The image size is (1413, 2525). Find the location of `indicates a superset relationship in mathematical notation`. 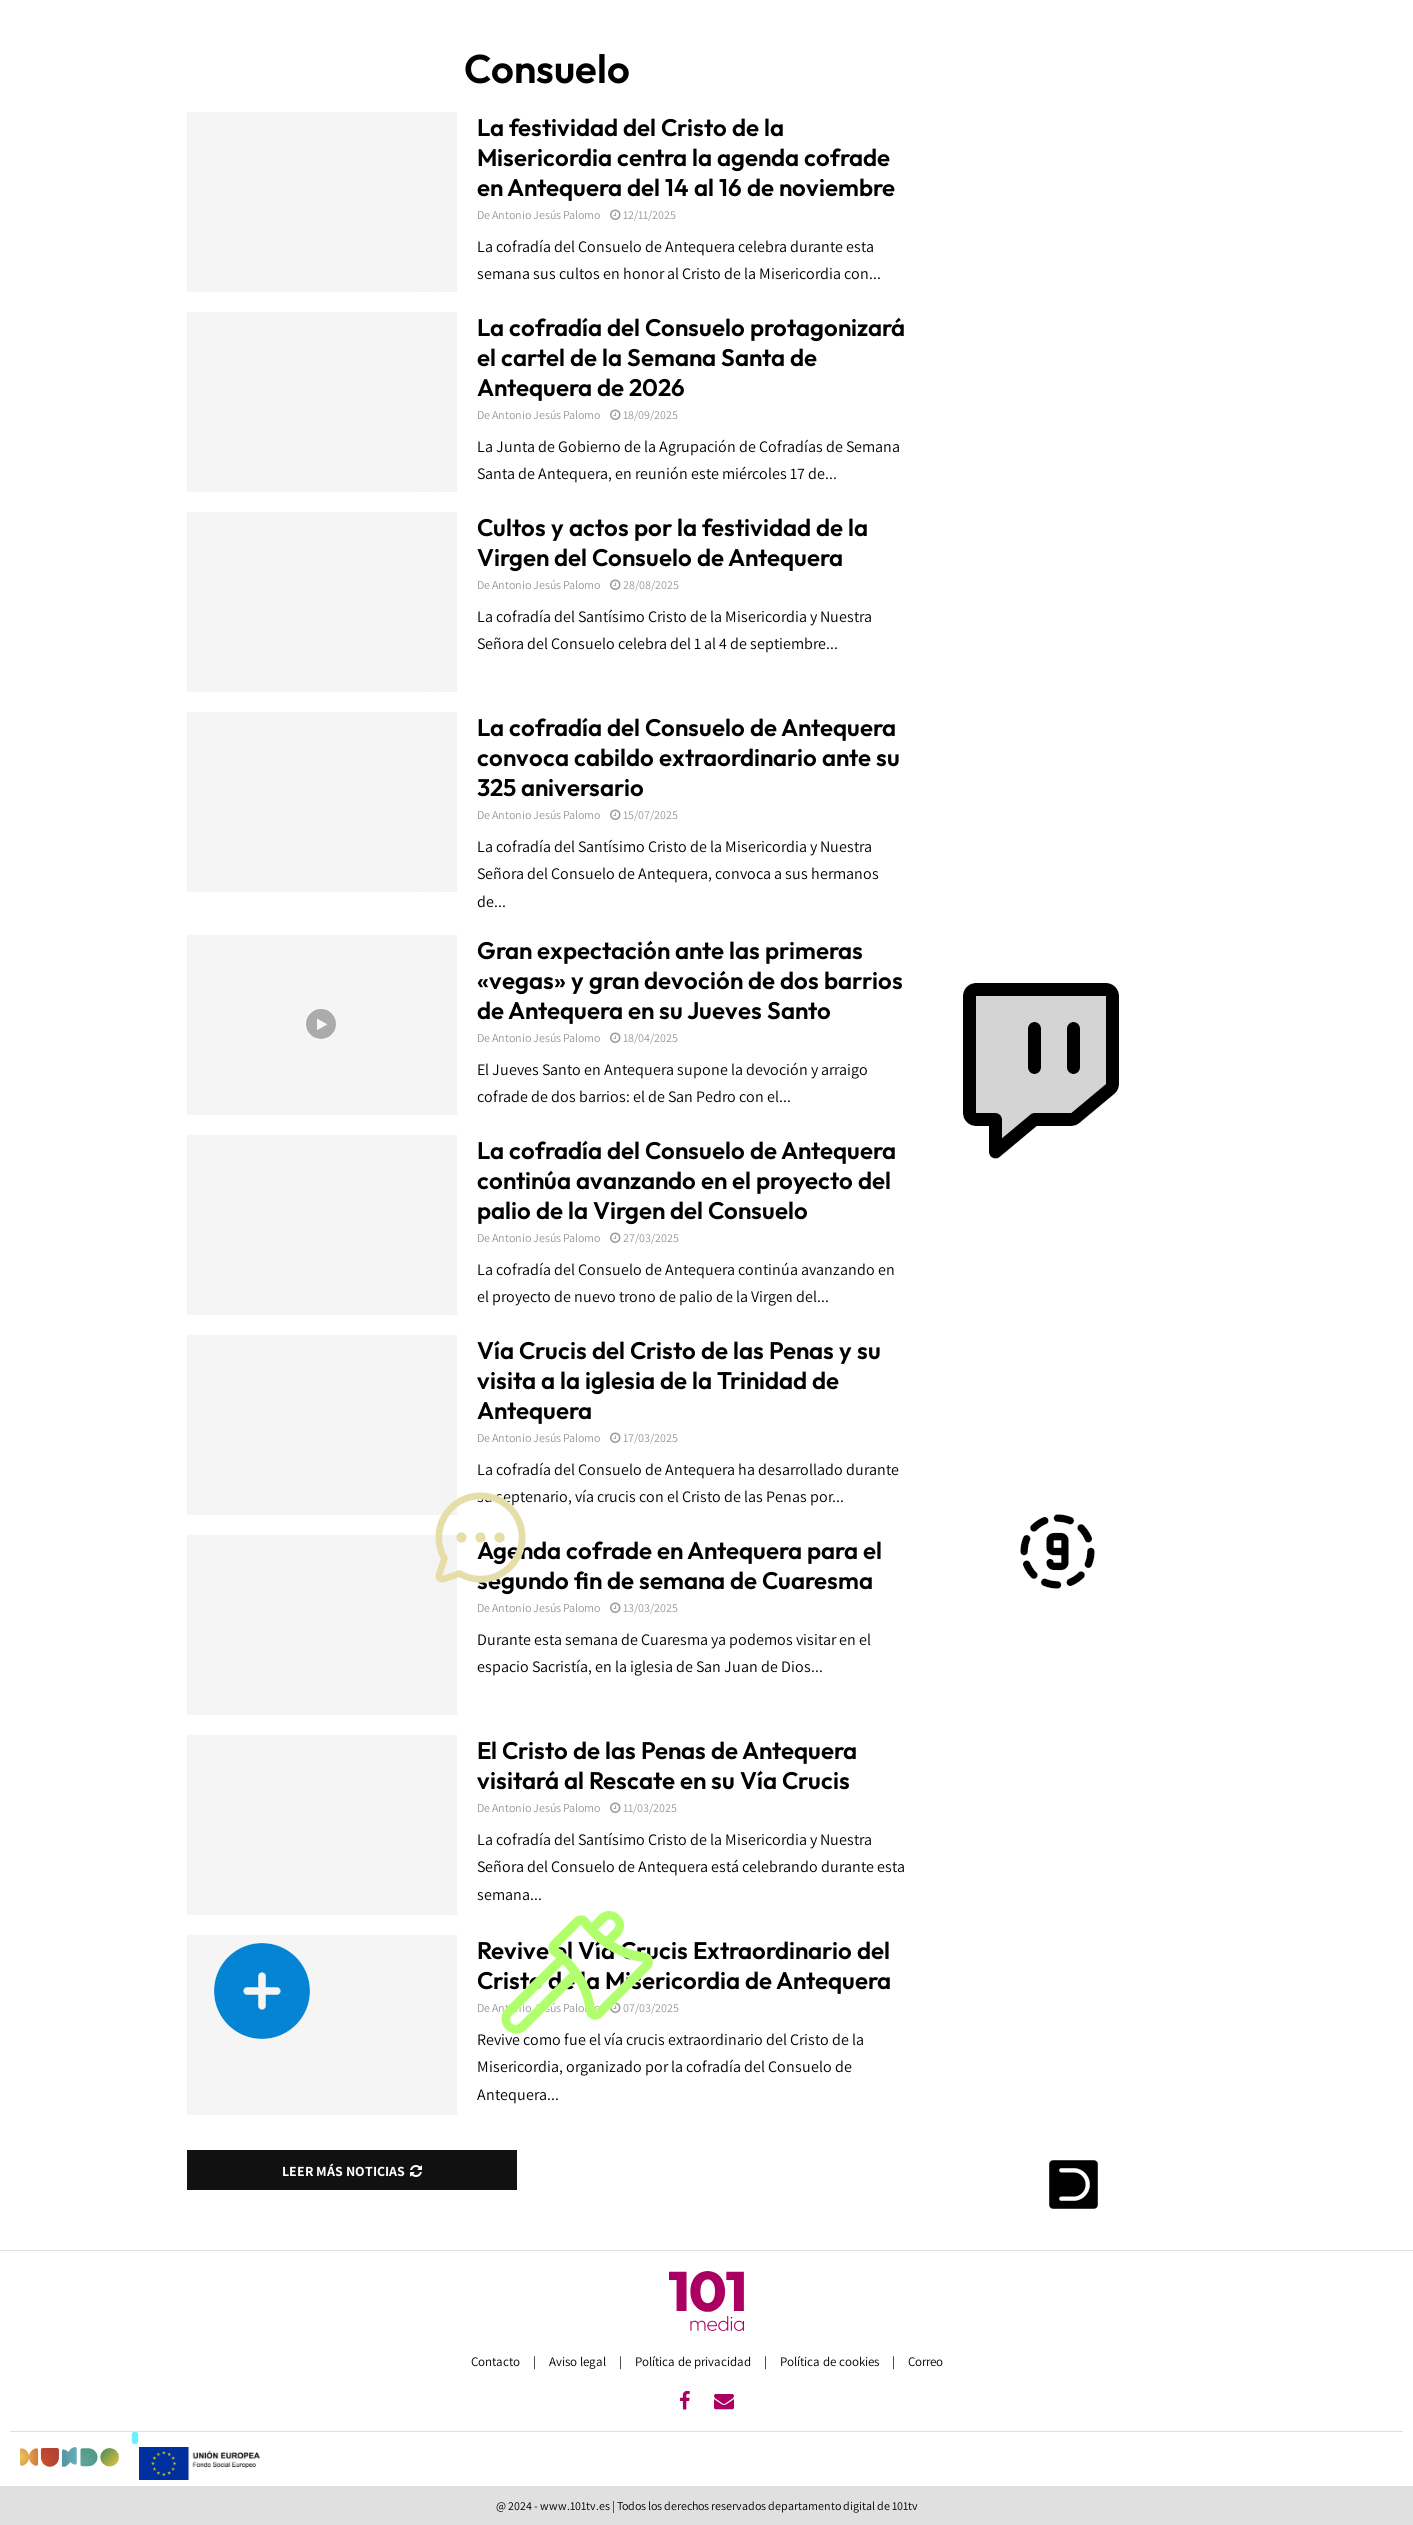

indicates a superset relationship in mathematical notation is located at coordinates (1073, 2184).